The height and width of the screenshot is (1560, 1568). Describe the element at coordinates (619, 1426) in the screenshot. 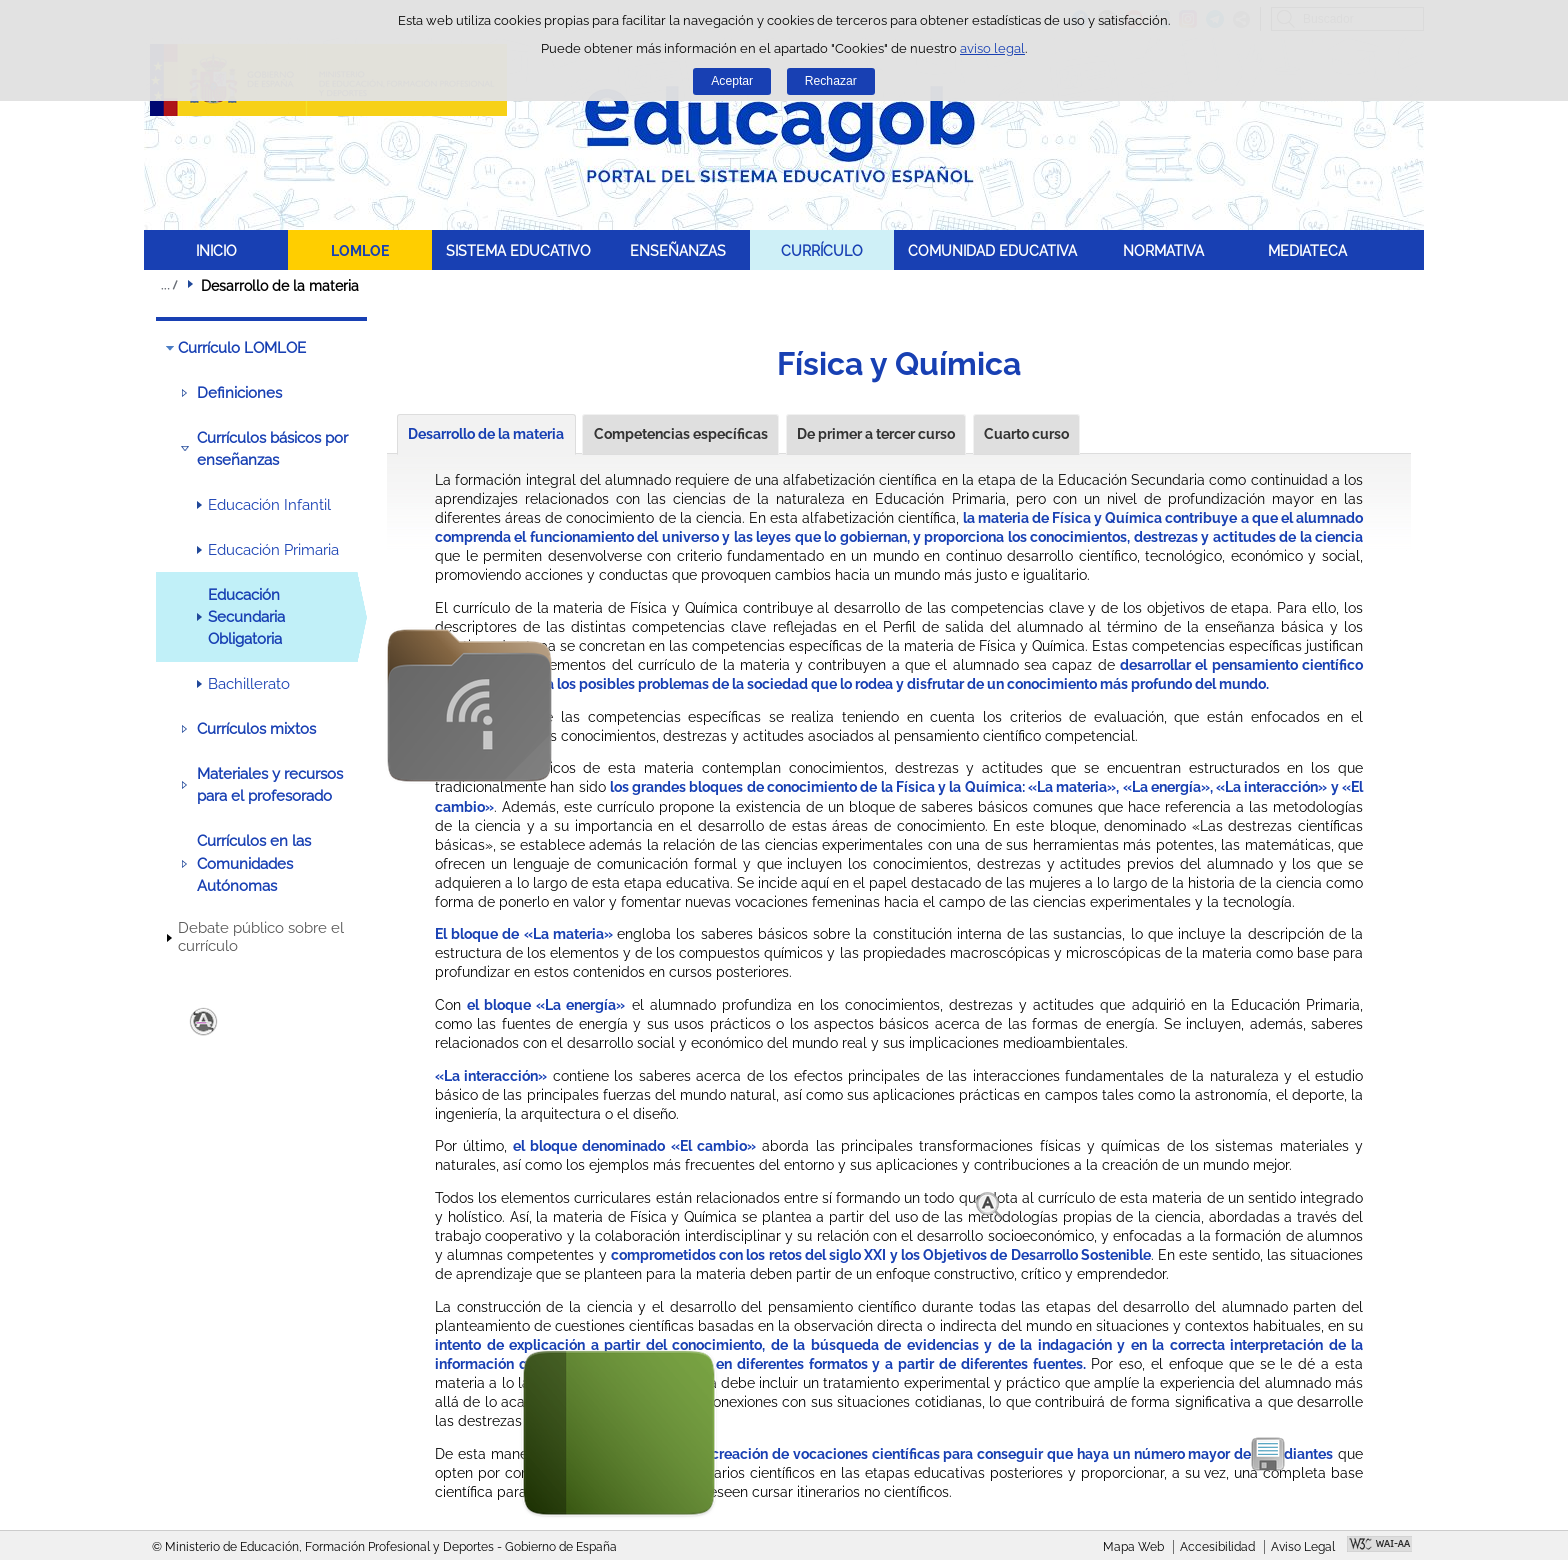

I see `access desktop folder` at that location.